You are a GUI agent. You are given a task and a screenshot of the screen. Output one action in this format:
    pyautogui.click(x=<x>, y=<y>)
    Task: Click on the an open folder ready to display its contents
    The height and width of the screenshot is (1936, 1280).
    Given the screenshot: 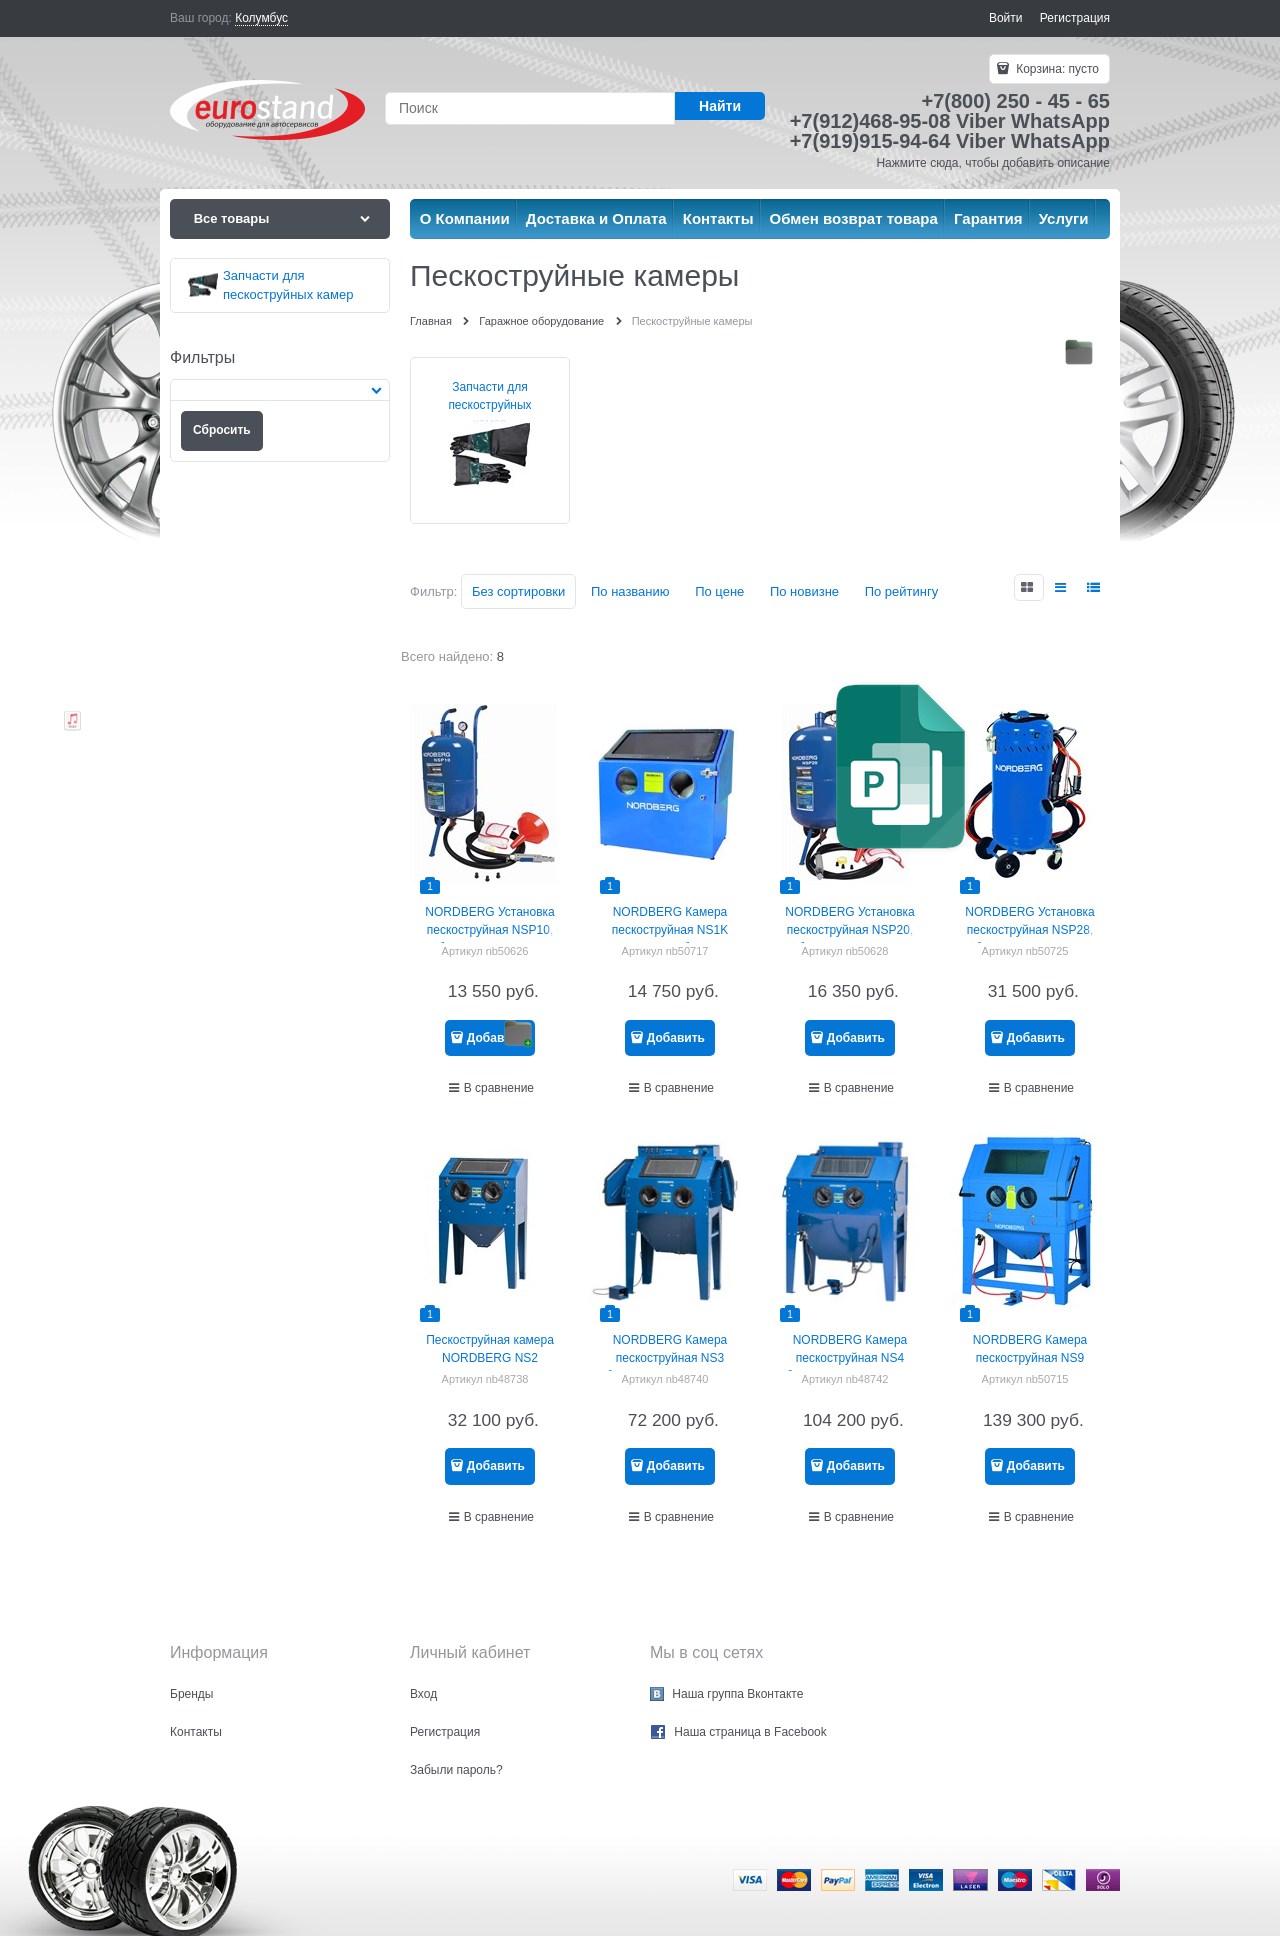 What is the action you would take?
    pyautogui.click(x=1079, y=352)
    